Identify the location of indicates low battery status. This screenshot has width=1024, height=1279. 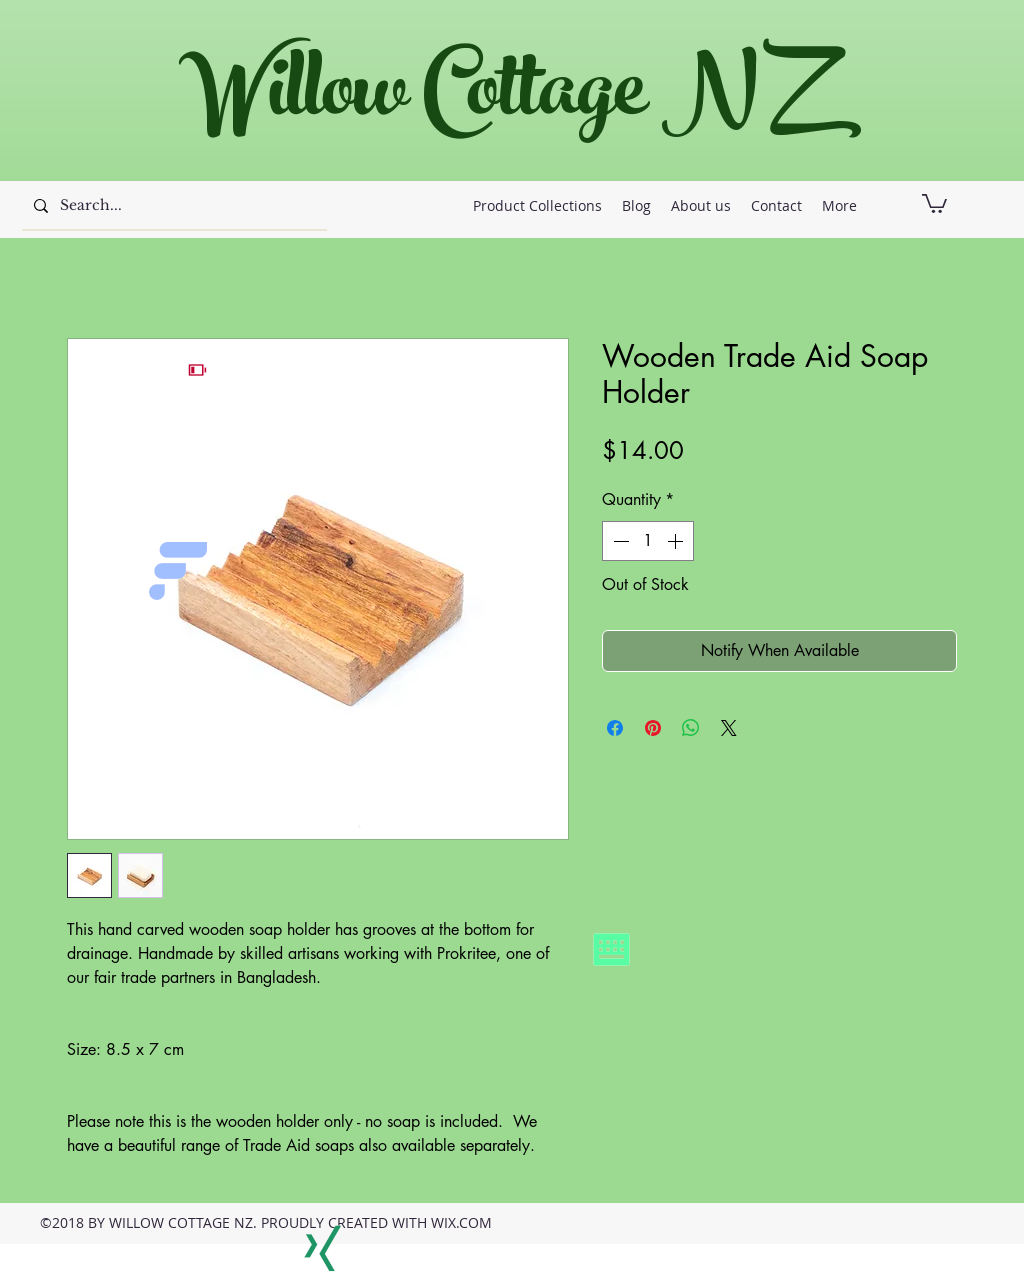
(197, 370).